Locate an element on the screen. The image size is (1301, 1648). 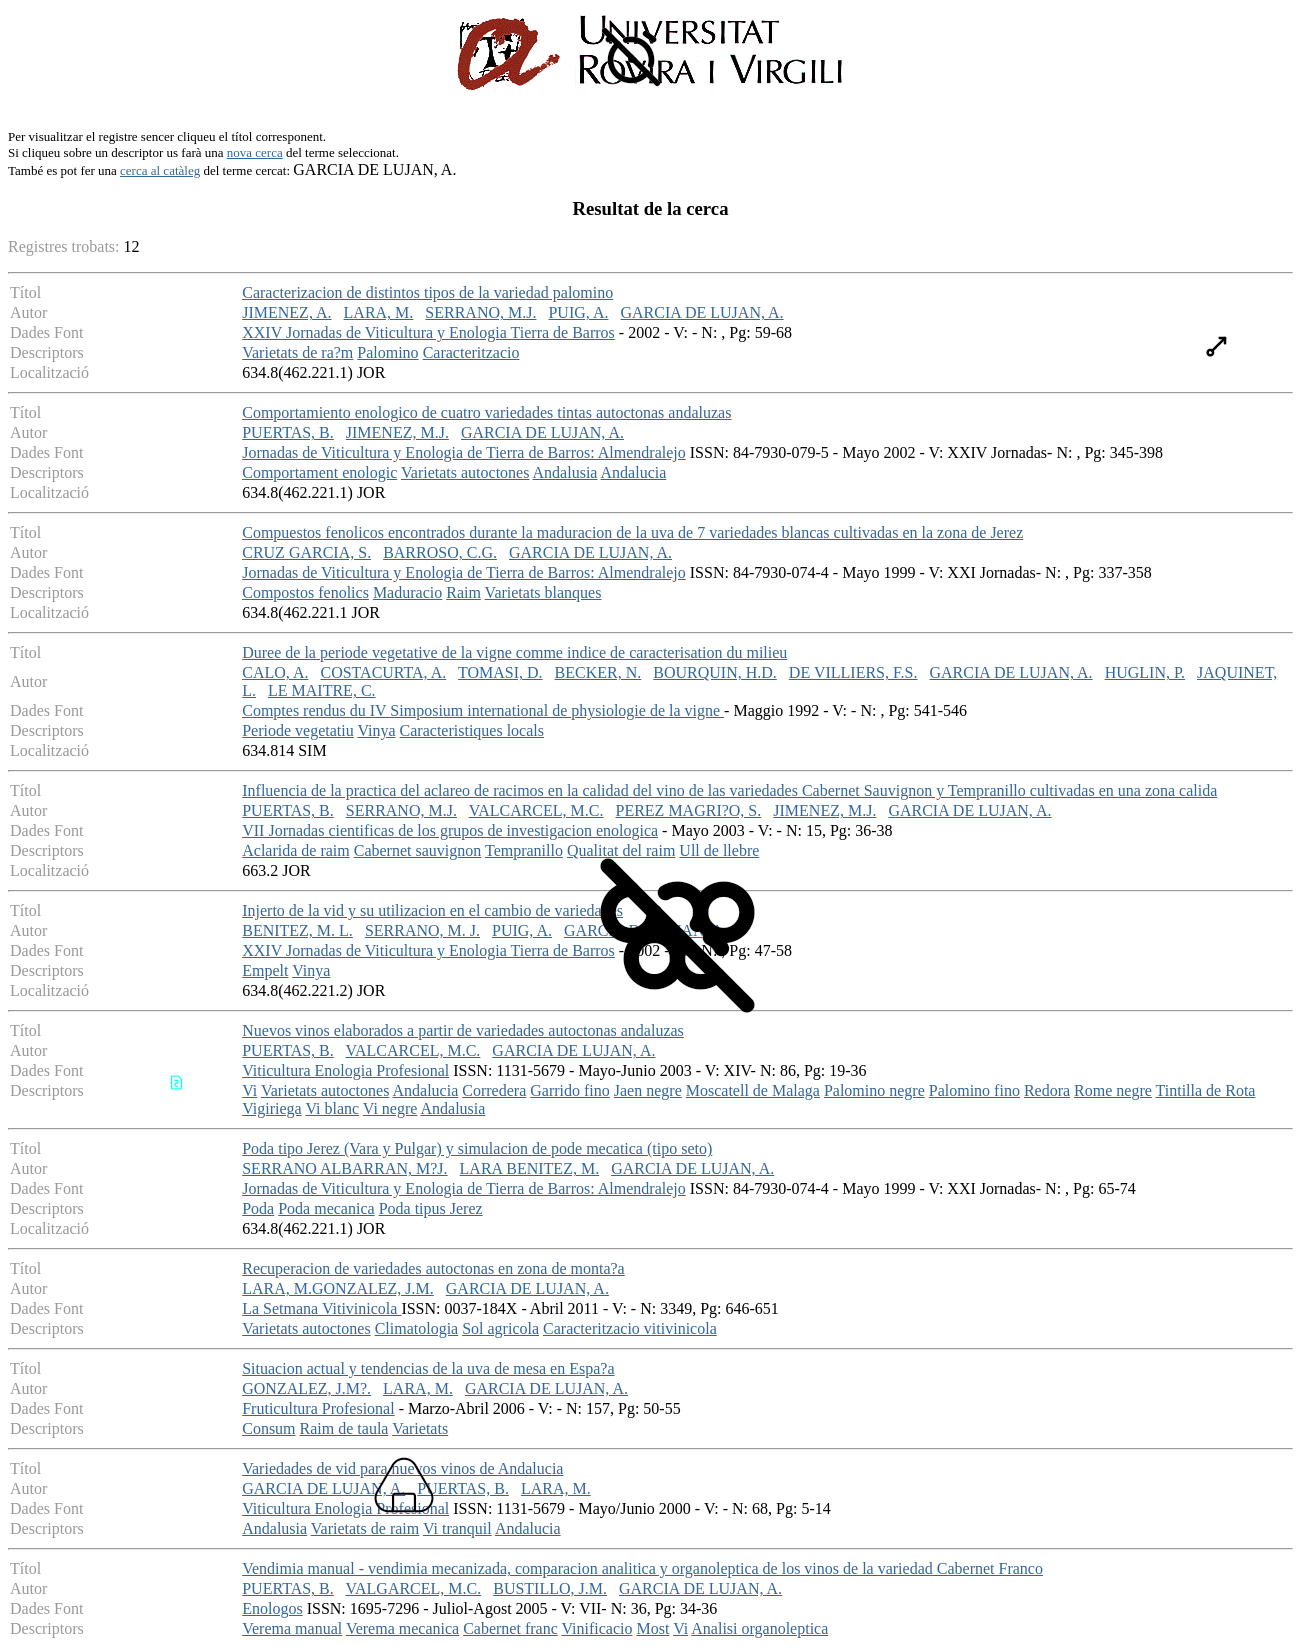
browse Japanese food options is located at coordinates (404, 1485).